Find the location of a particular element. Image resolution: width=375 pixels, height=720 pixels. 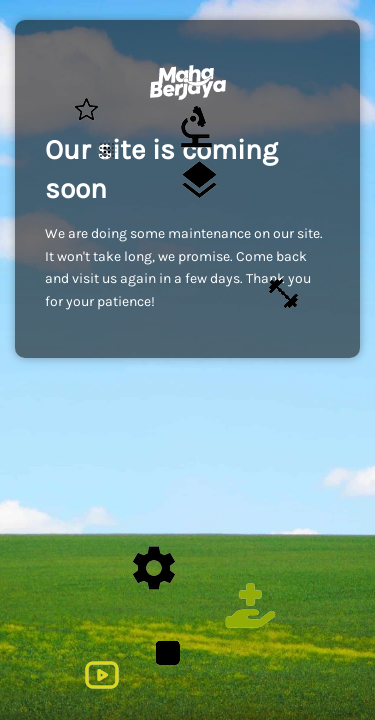

access fitness or workout features is located at coordinates (283, 293).